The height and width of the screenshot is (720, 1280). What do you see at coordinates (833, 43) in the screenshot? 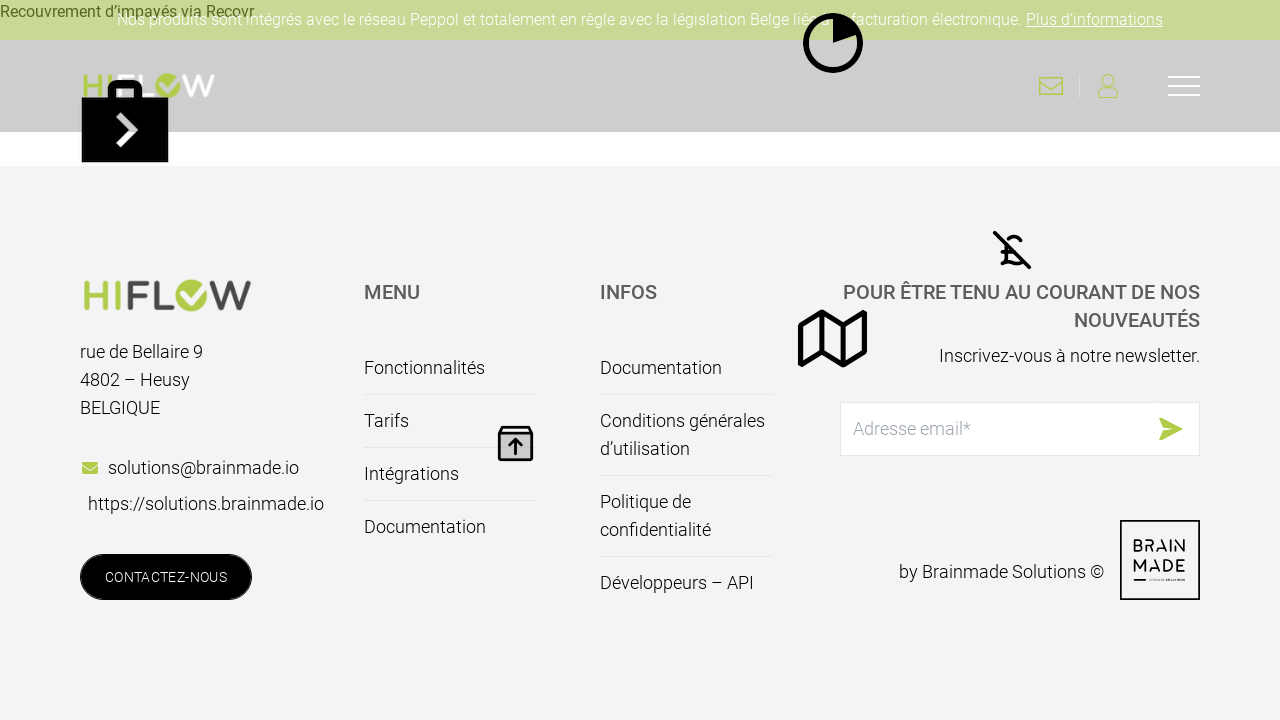
I see `indicates 20% progress or completion` at bounding box center [833, 43].